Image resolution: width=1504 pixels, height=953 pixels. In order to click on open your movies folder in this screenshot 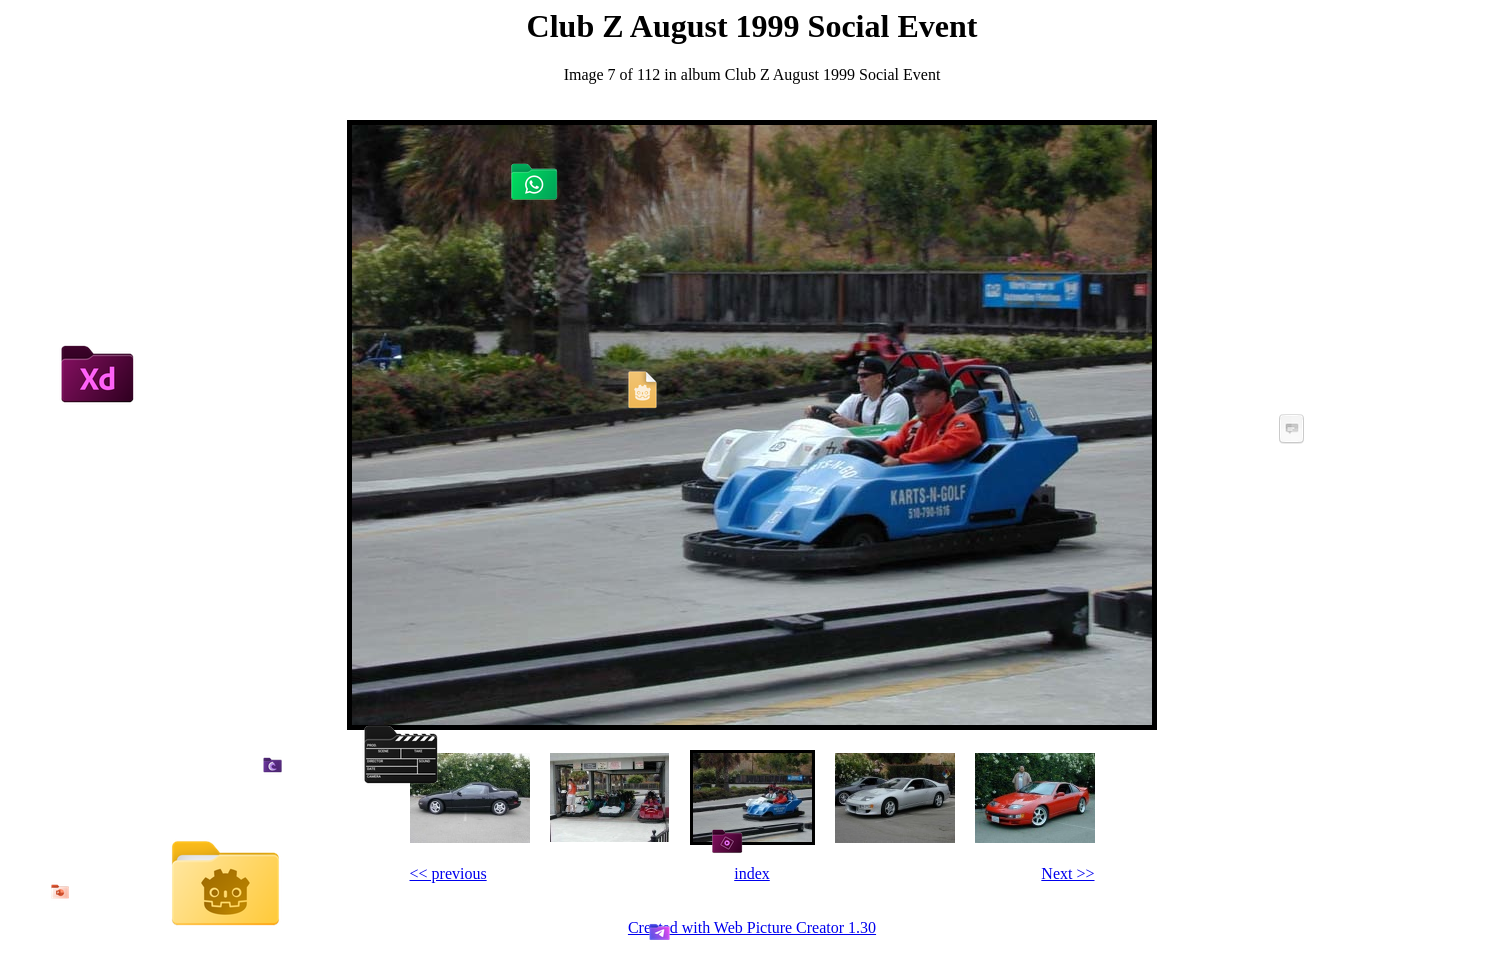, I will do `click(400, 756)`.